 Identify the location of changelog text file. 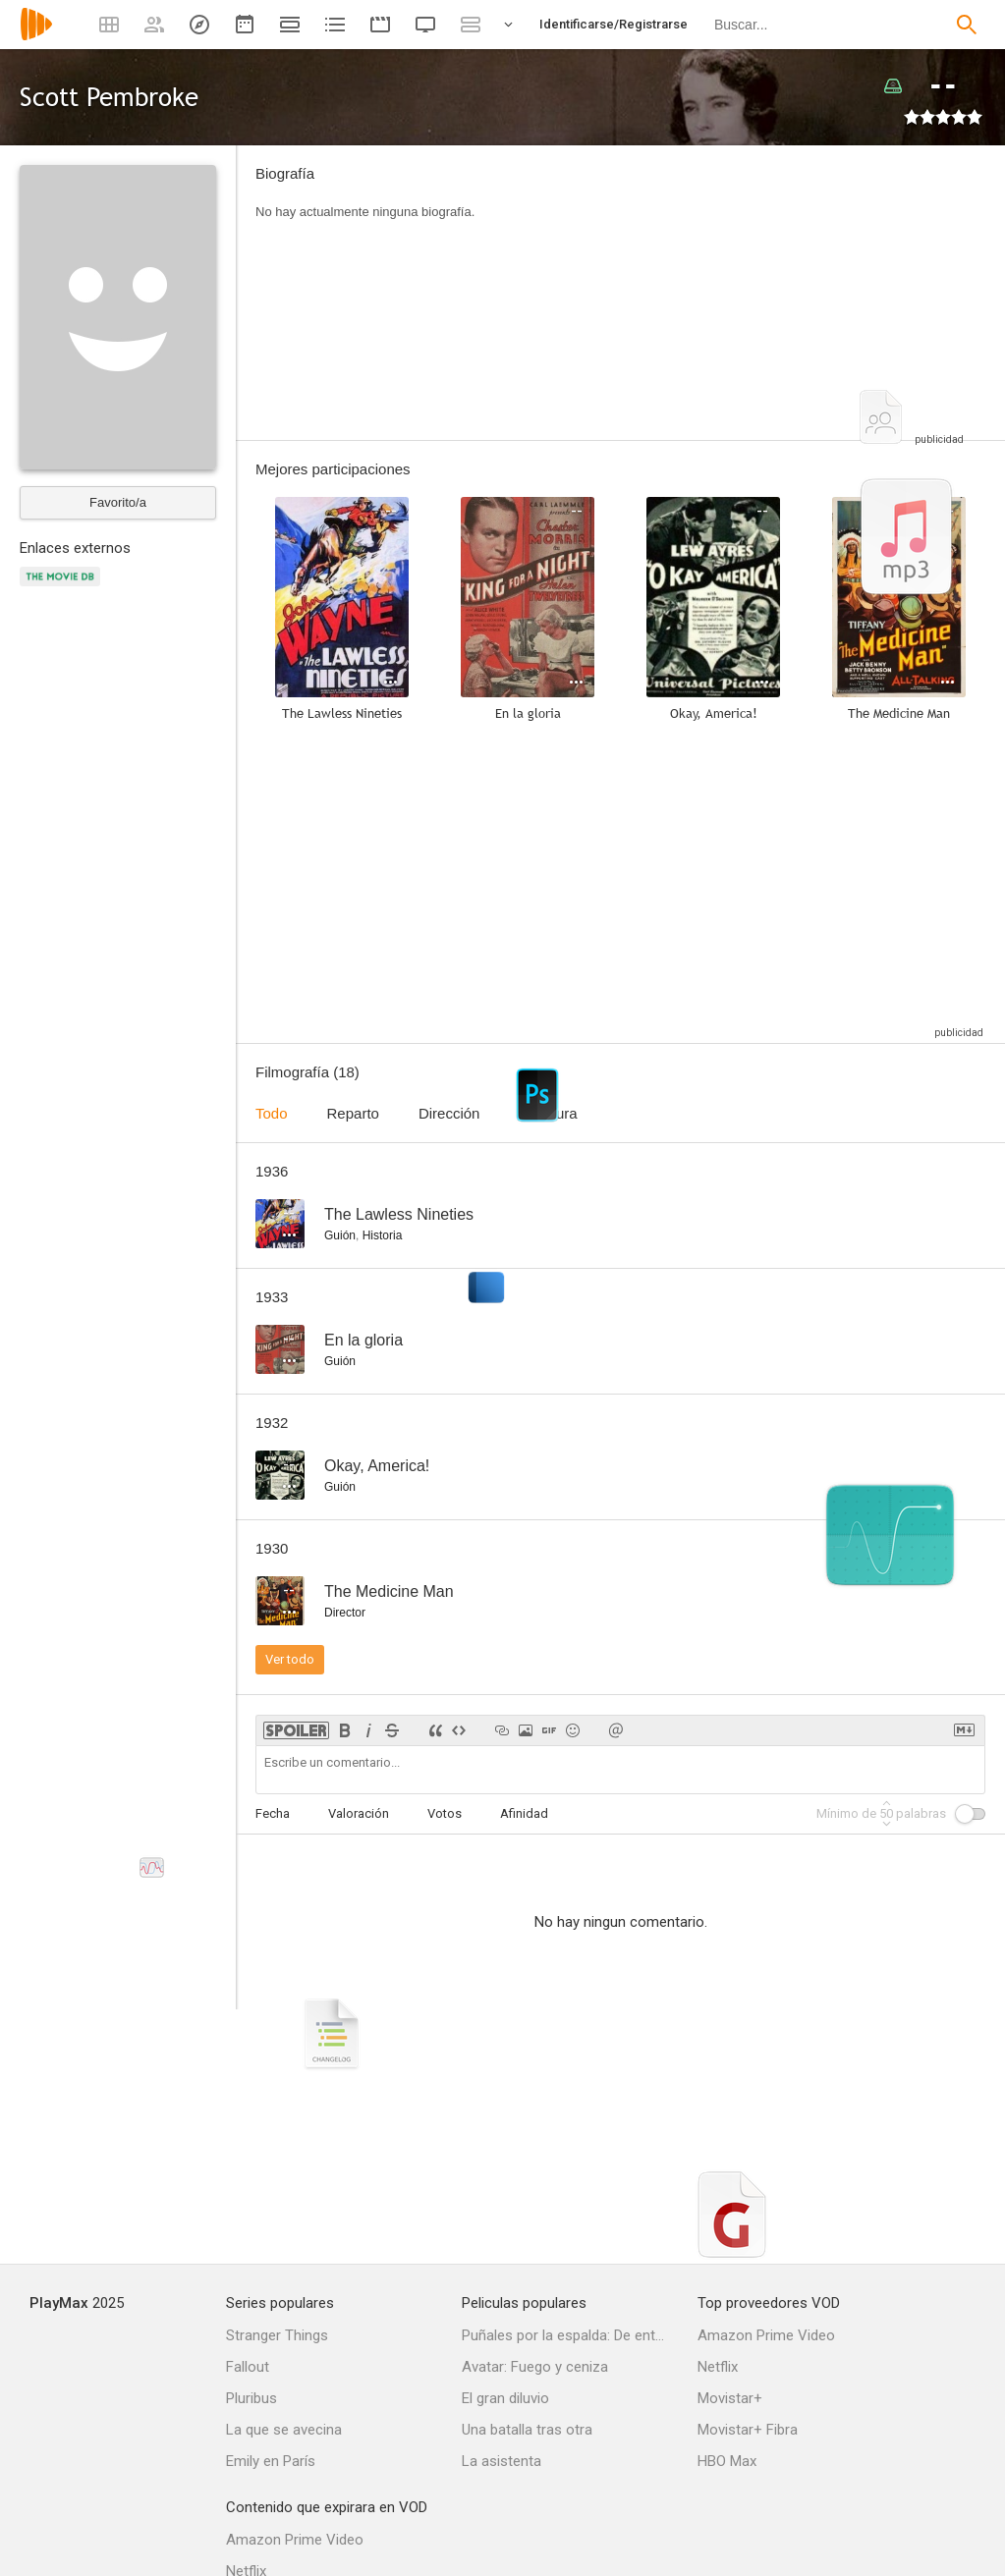
(331, 2034).